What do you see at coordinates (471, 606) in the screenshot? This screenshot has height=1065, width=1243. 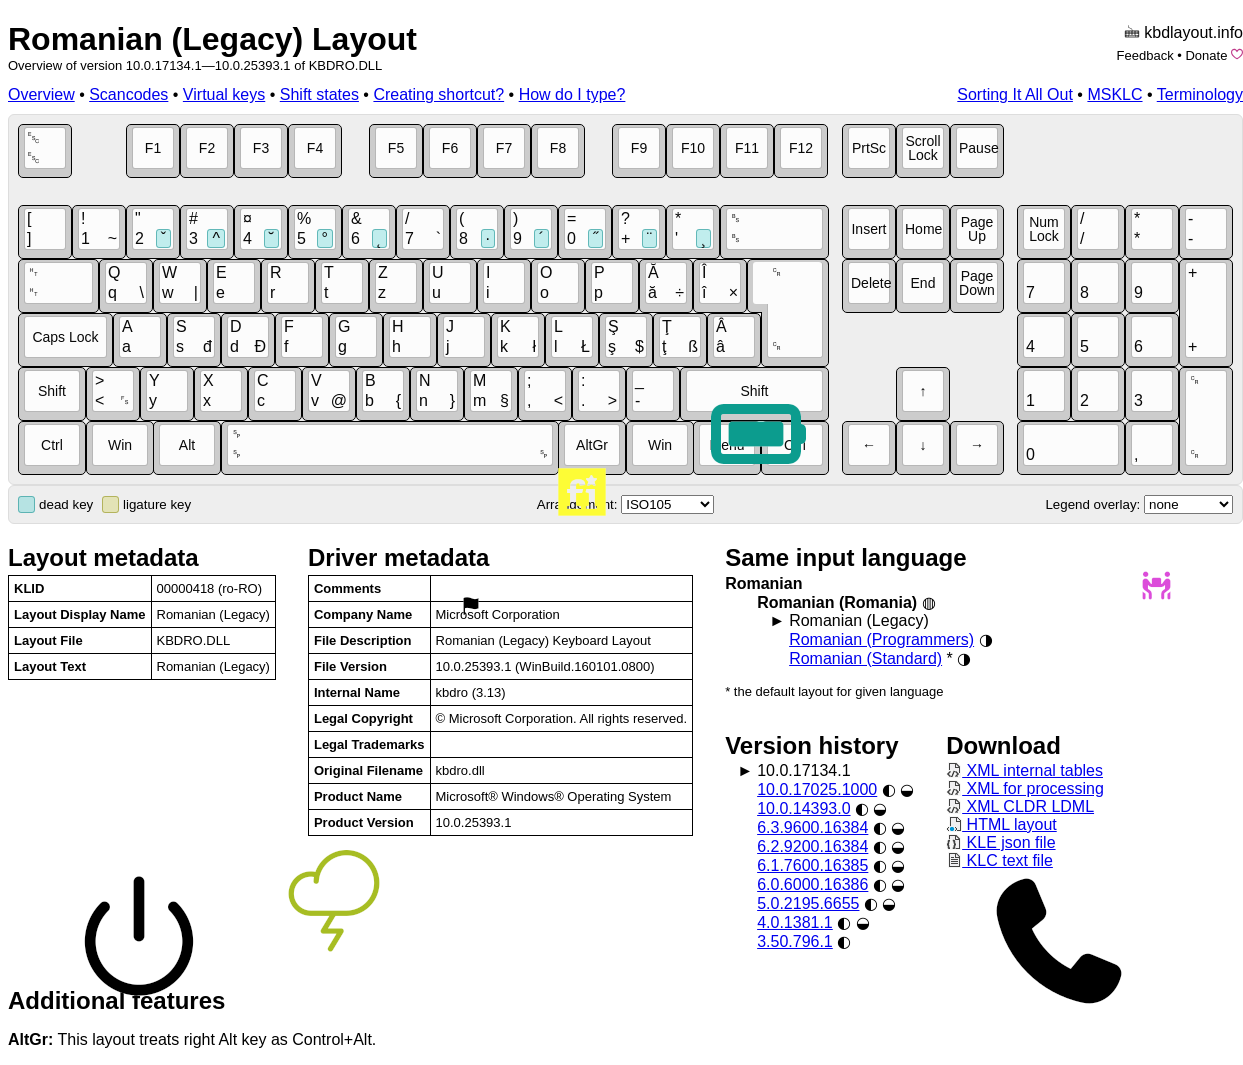 I see `flag or mark an item for follow-up` at bounding box center [471, 606].